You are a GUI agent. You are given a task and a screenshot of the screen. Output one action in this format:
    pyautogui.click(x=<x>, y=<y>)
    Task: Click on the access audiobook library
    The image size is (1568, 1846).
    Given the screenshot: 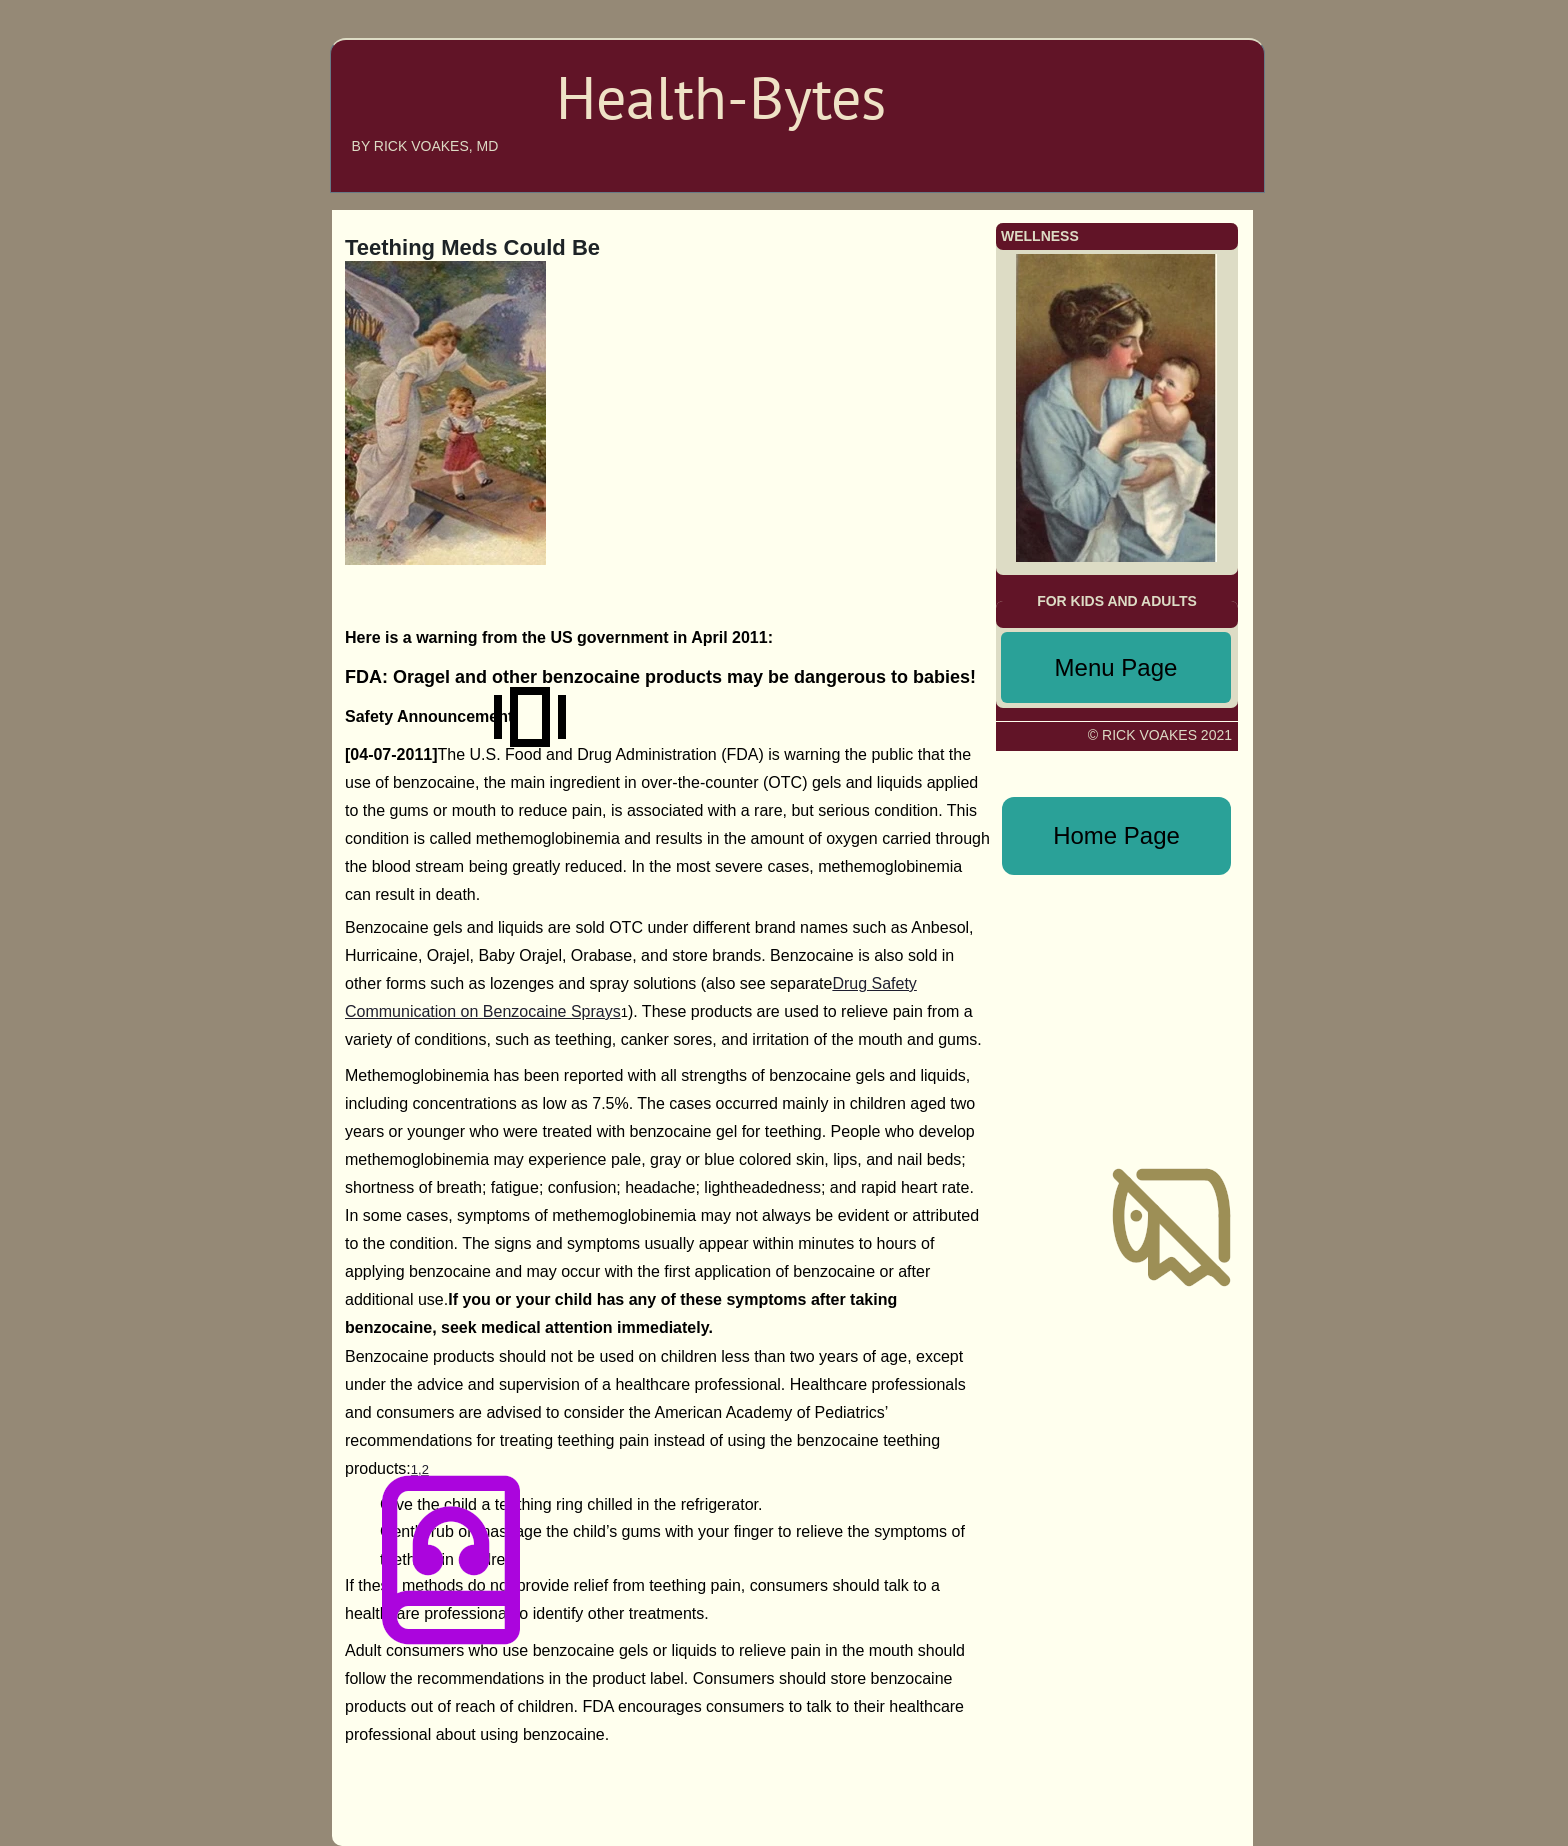 What is the action you would take?
    pyautogui.click(x=451, y=1560)
    